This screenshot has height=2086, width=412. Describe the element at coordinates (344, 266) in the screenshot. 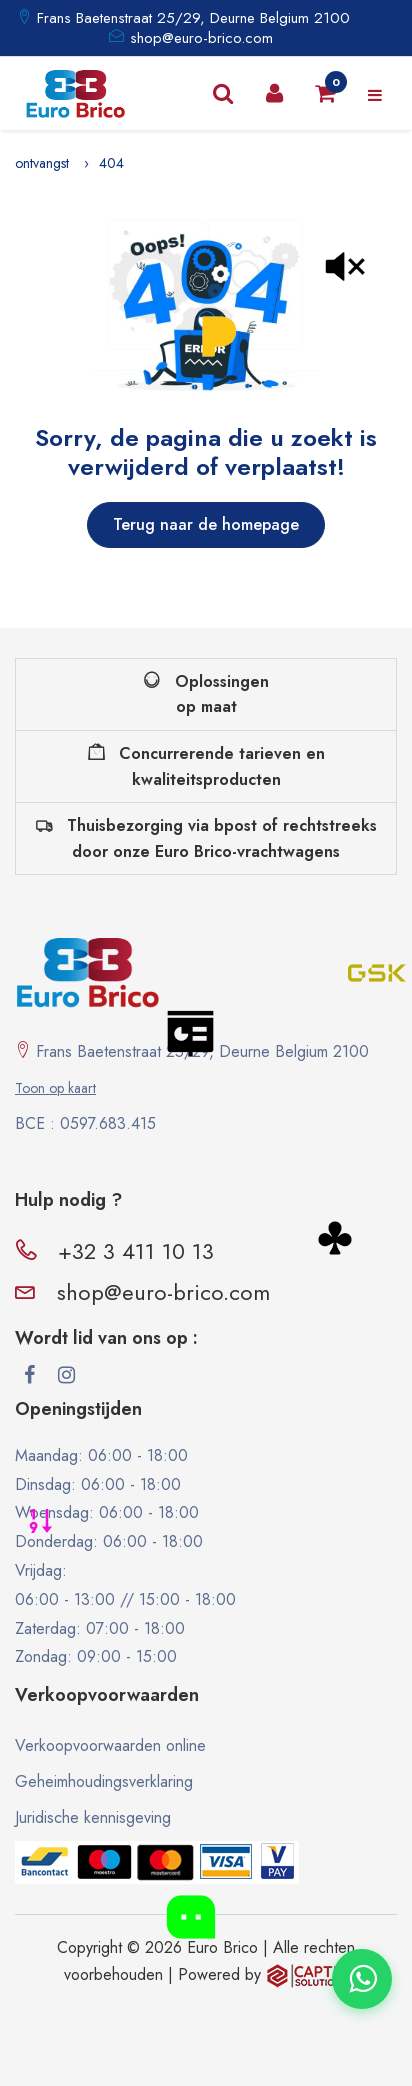

I see `mute or unmute audio` at that location.